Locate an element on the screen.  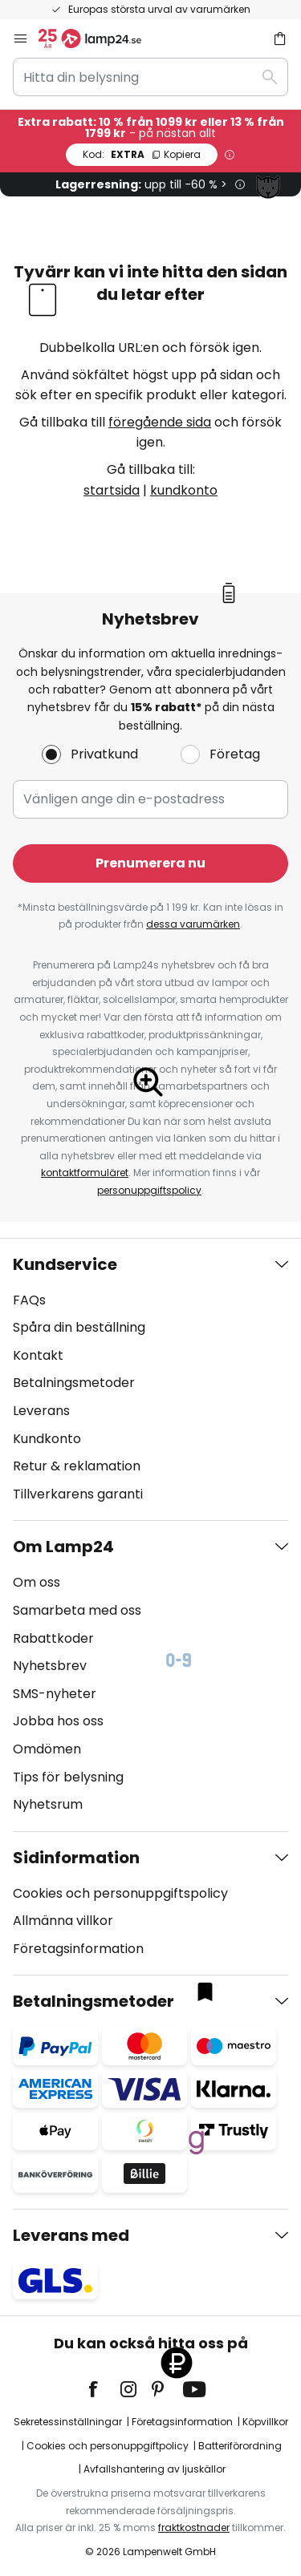
access tablet camera settings is located at coordinates (43, 300).